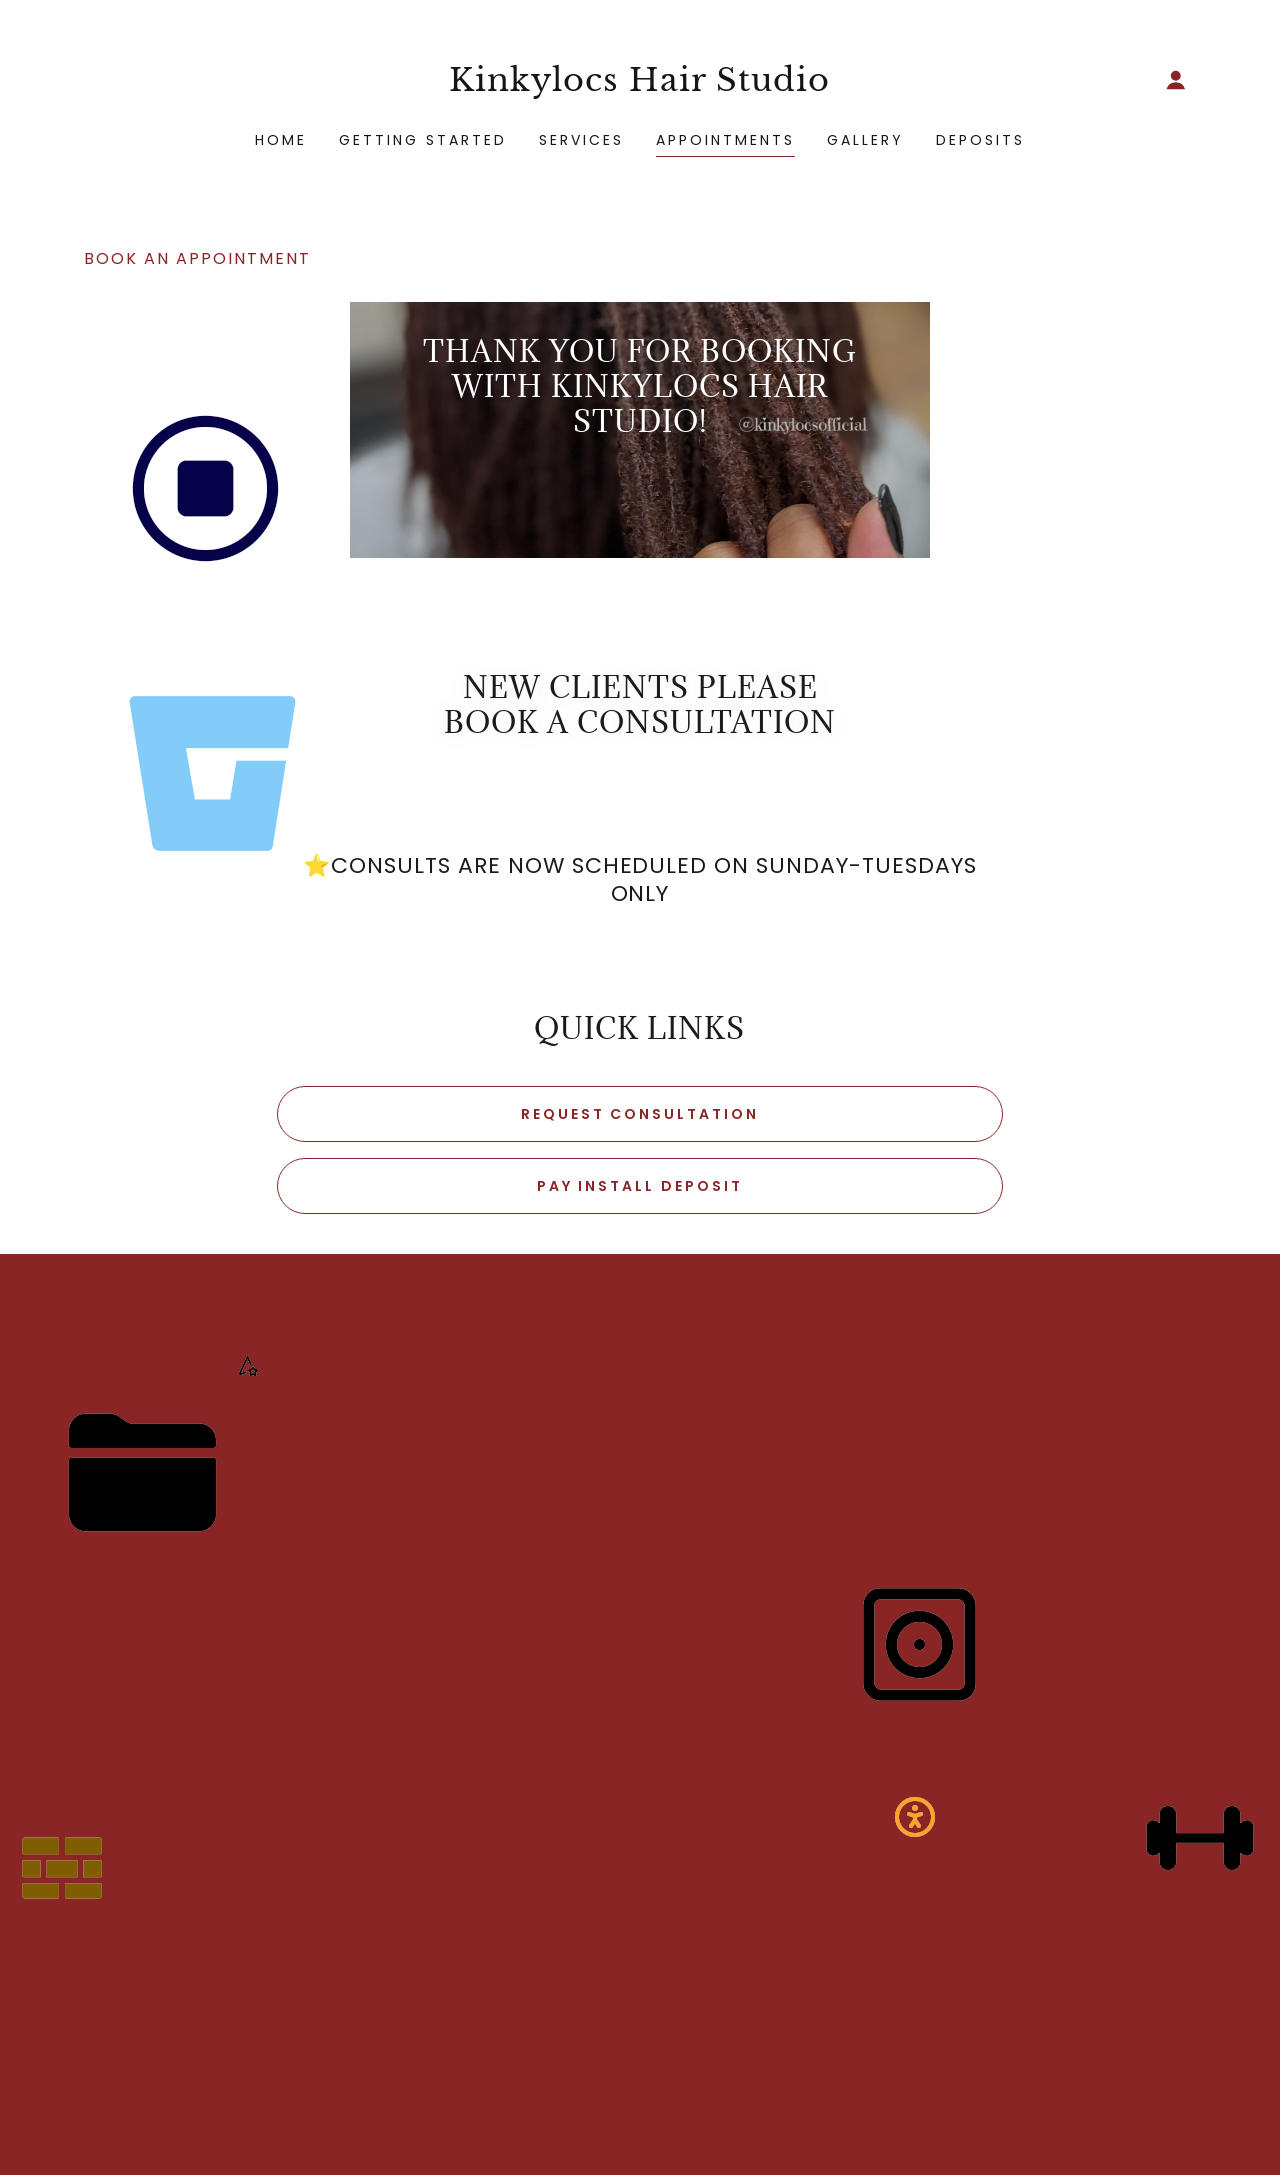  I want to click on link to Bitbucket repository, so click(212, 773).